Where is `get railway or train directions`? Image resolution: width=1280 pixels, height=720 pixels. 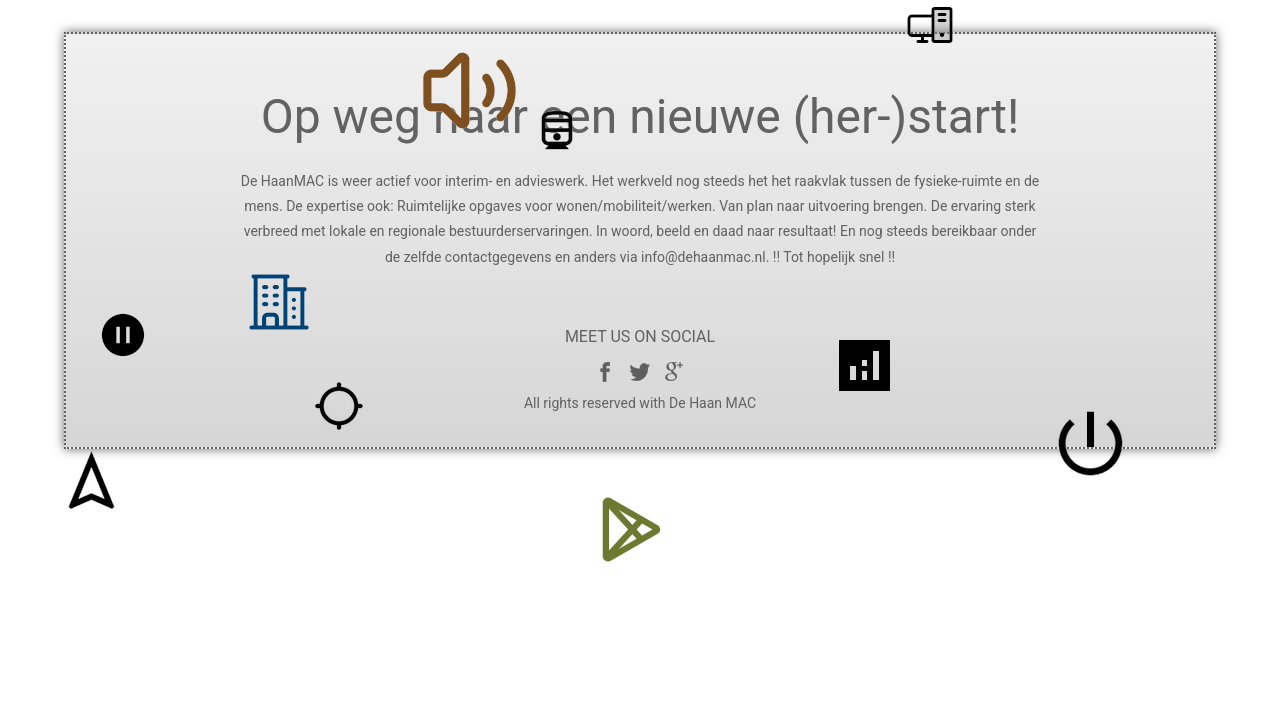
get railway or train directions is located at coordinates (557, 132).